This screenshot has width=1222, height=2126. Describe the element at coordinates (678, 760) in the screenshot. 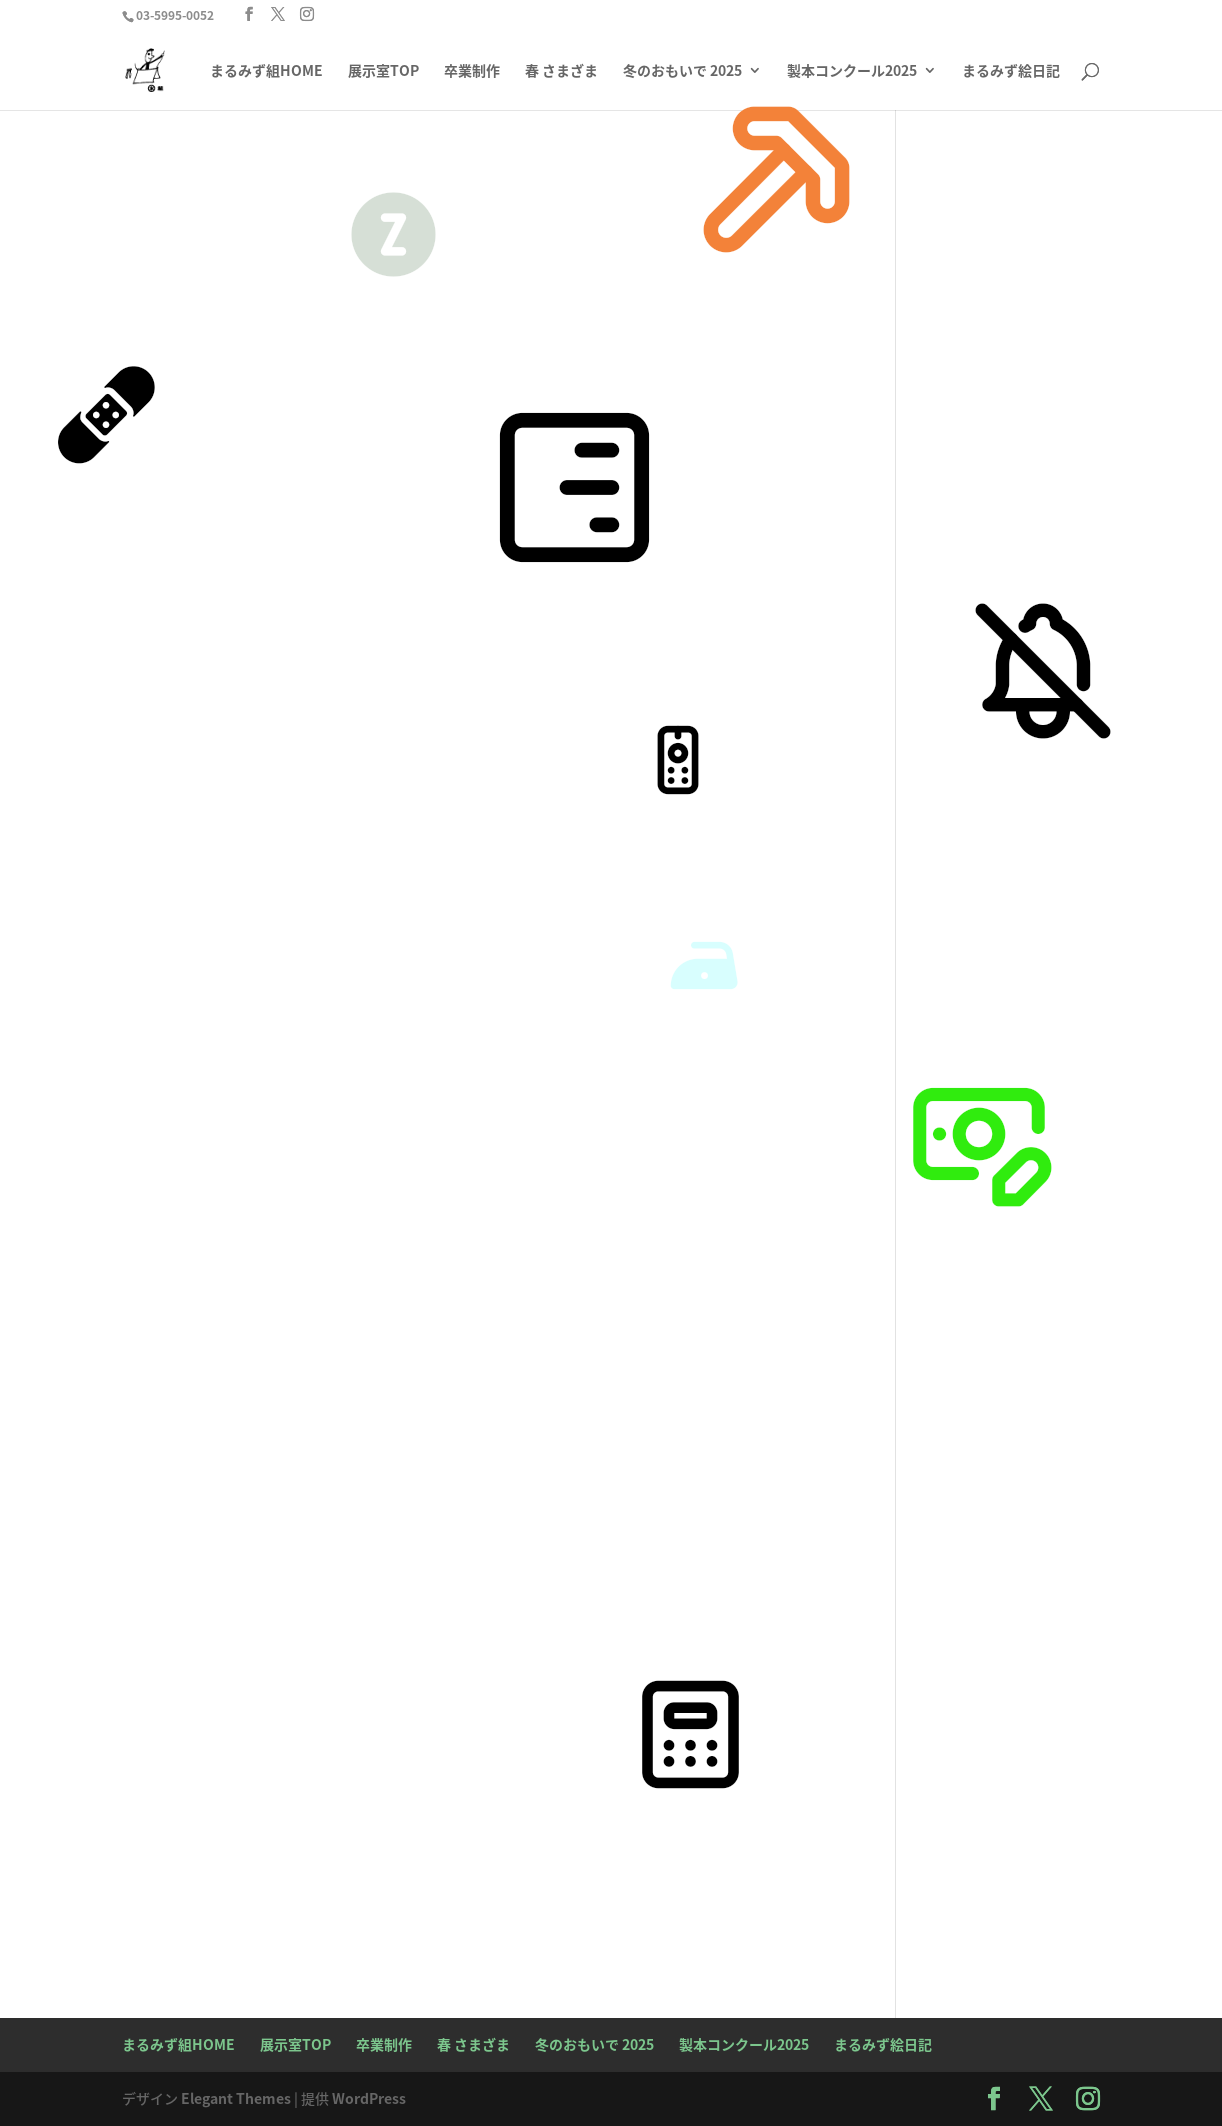

I see `access remote control settings` at that location.